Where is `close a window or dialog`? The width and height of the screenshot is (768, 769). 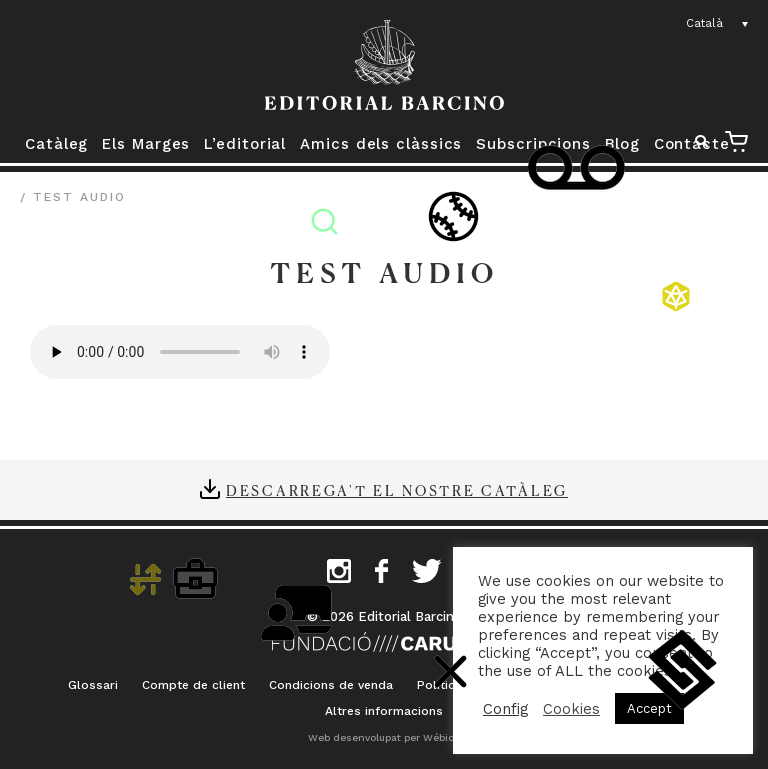
close a window or dialog is located at coordinates (450, 671).